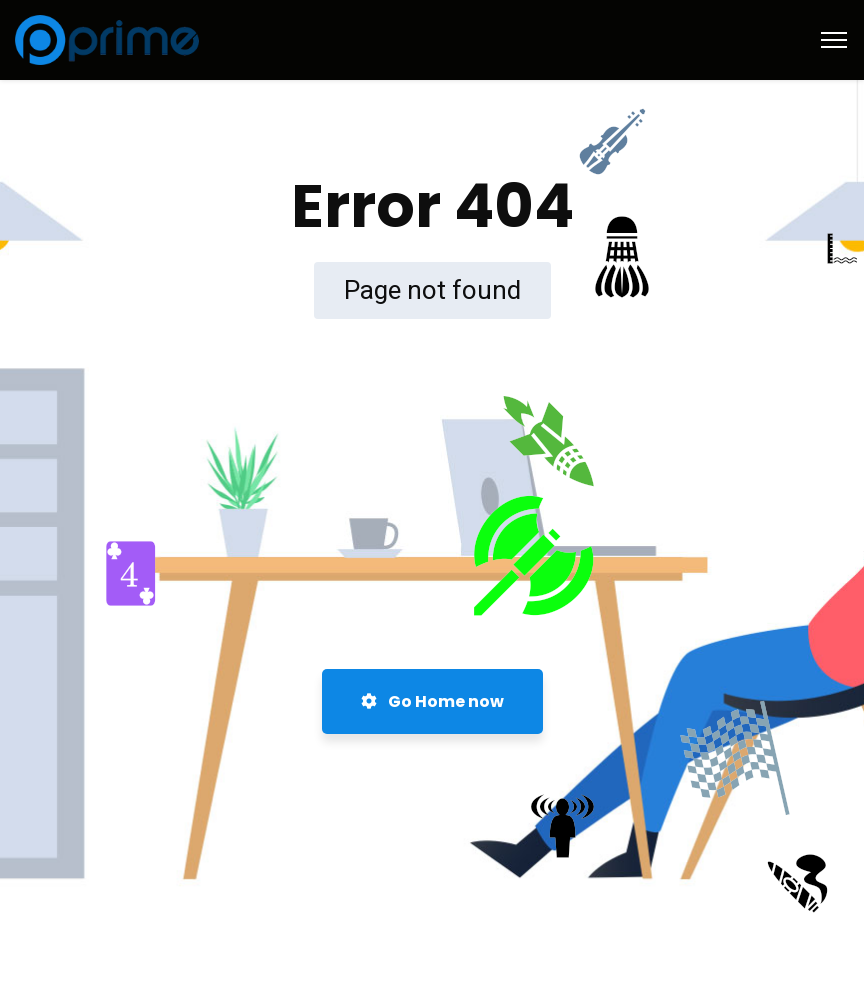  I want to click on indicates race finish or completion, so click(735, 758).